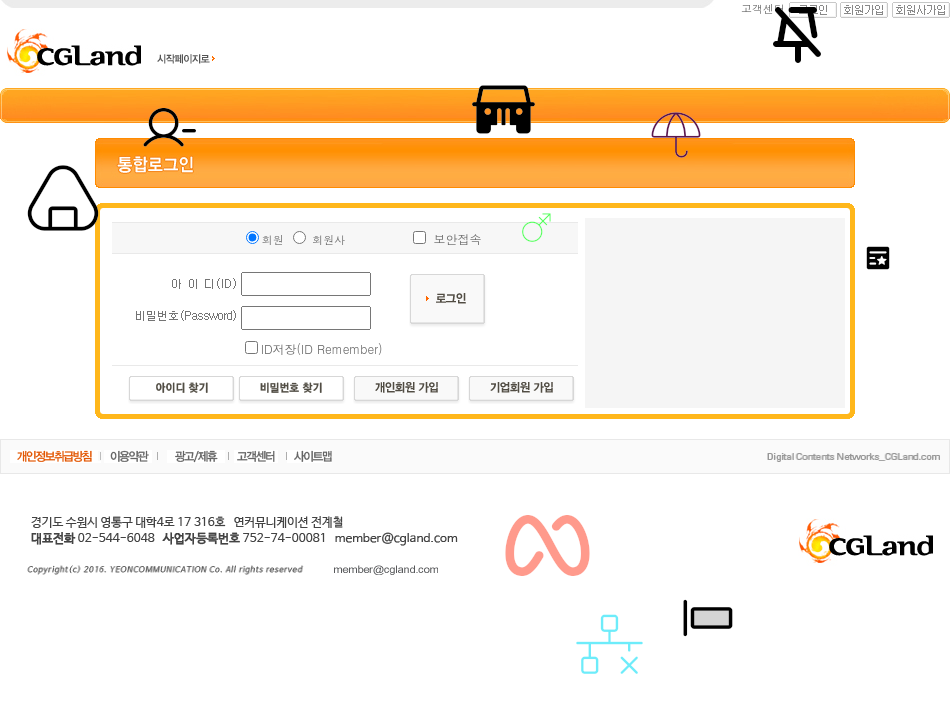 This screenshot has height=720, width=950. Describe the element at coordinates (503, 110) in the screenshot. I see `select off-road or adventure vehicle type` at that location.